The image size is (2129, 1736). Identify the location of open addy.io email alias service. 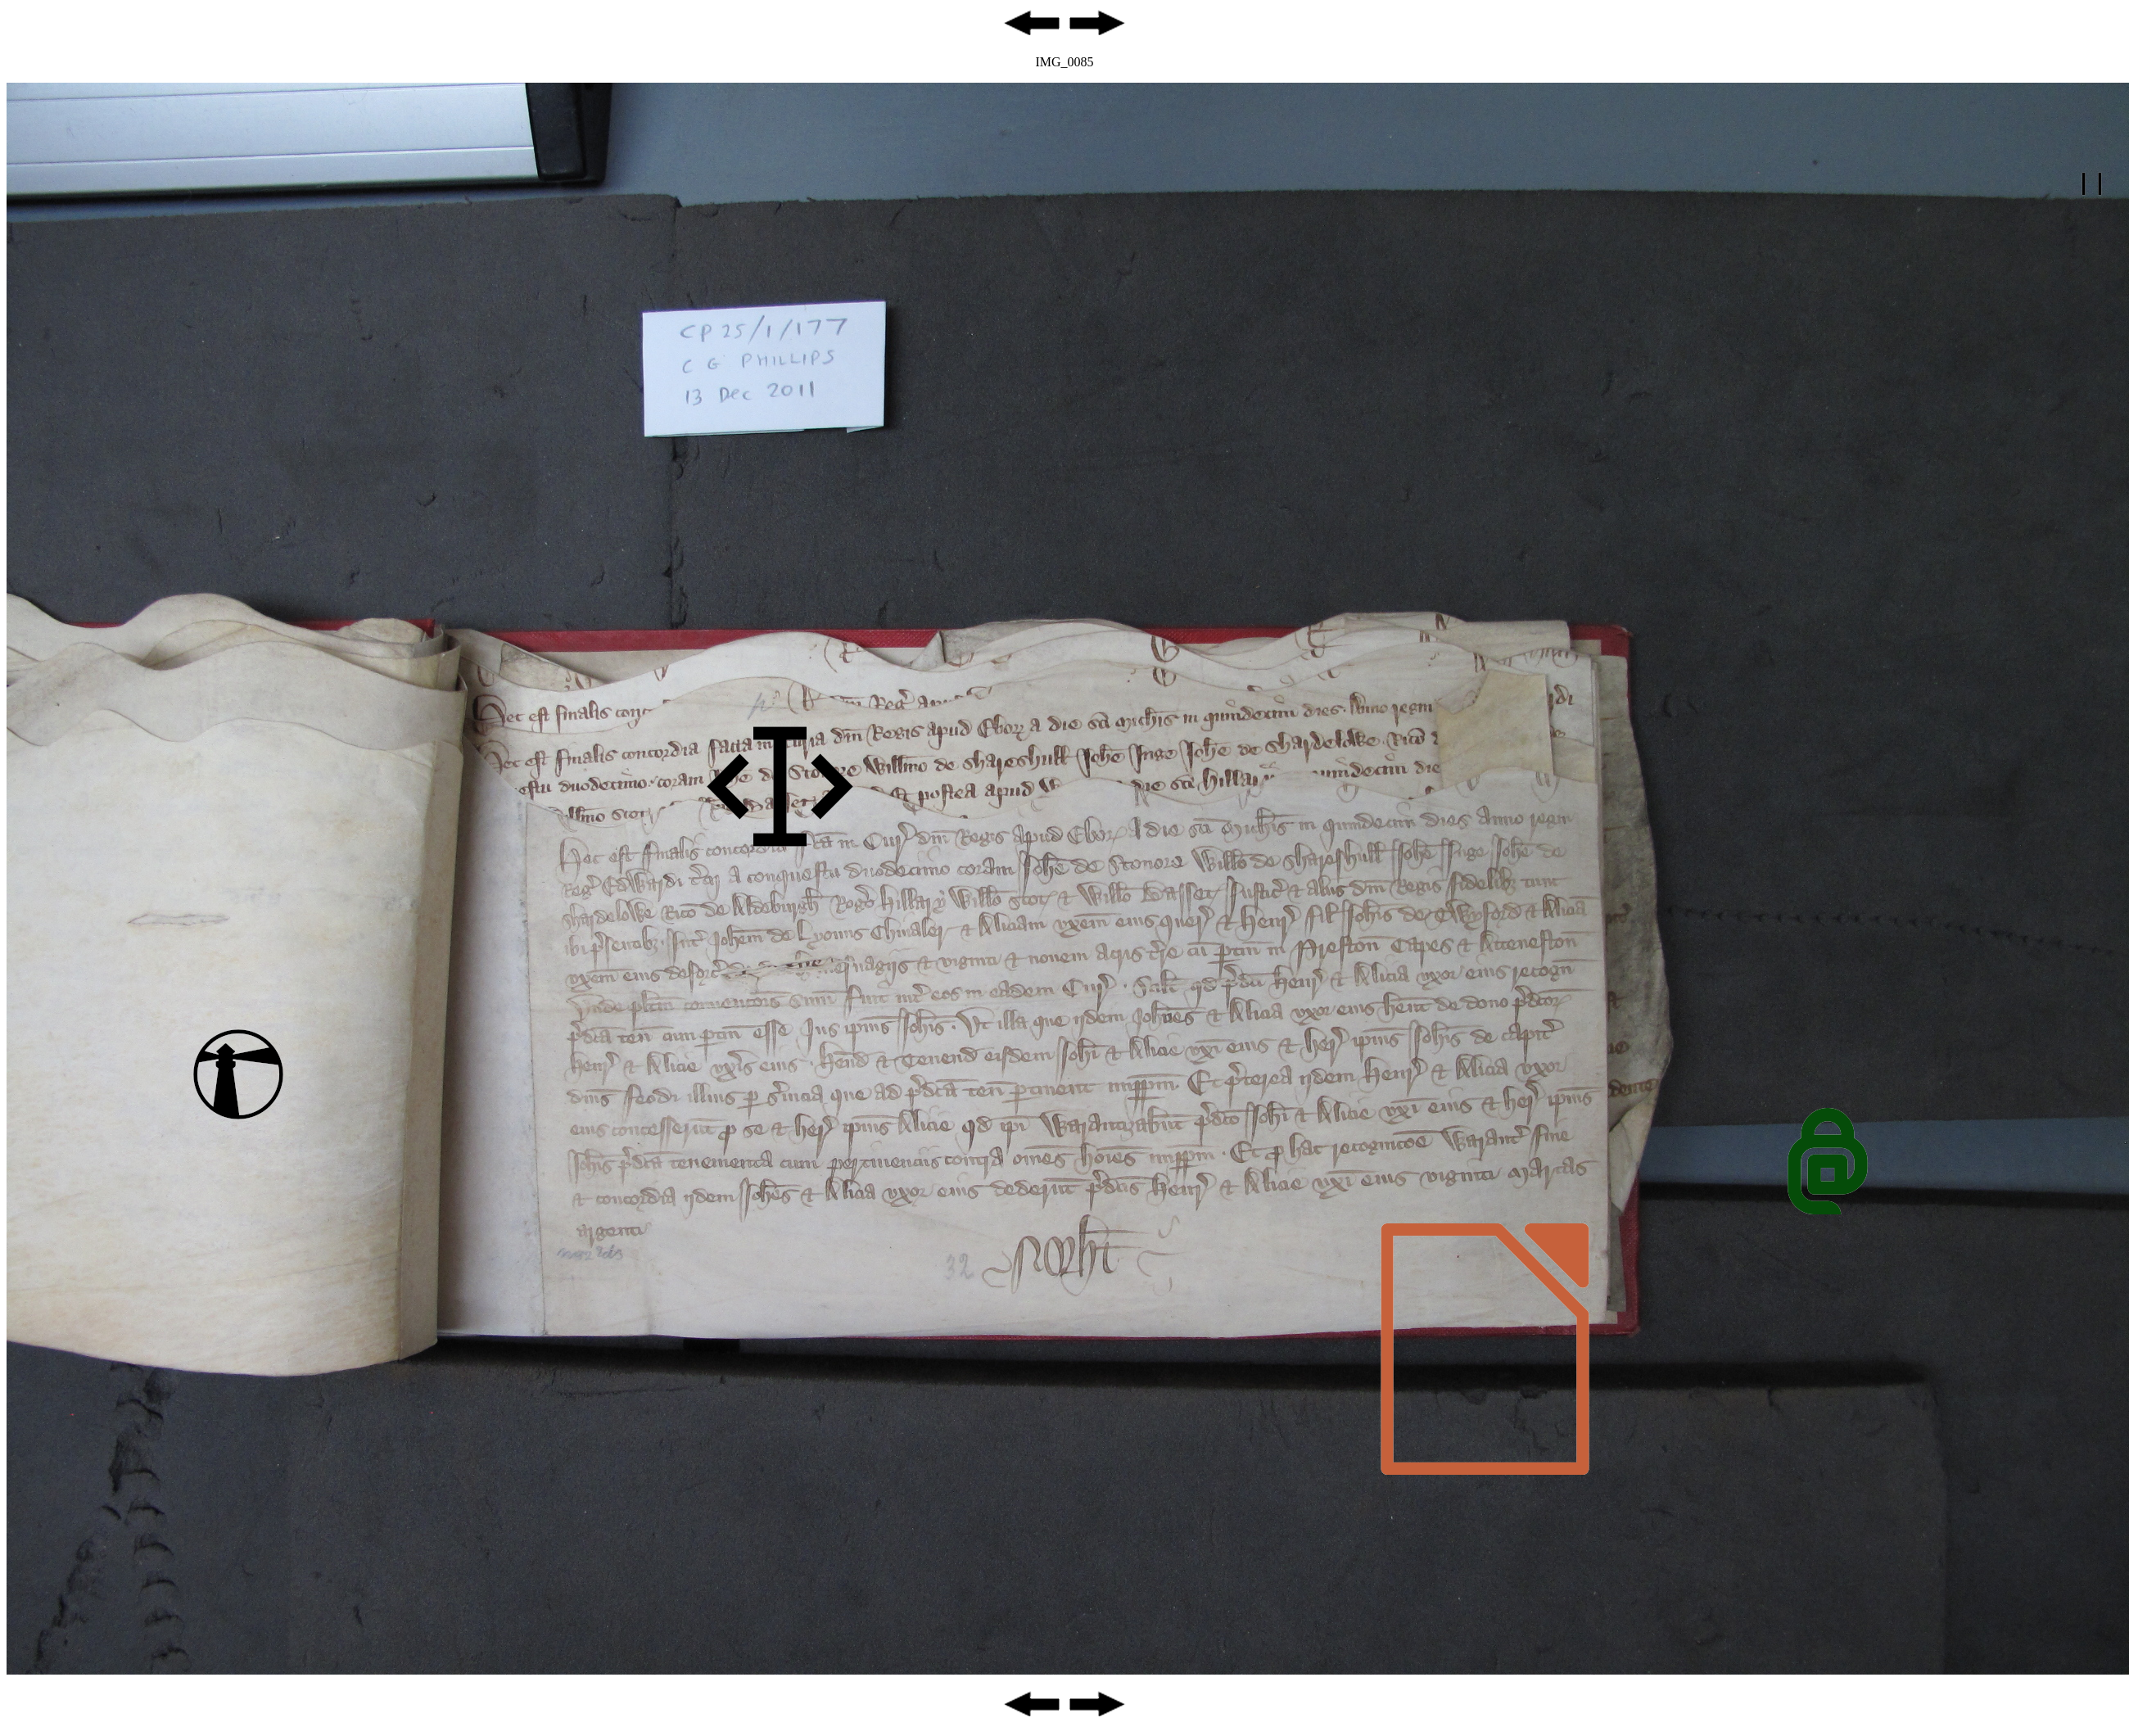
(1828, 1161).